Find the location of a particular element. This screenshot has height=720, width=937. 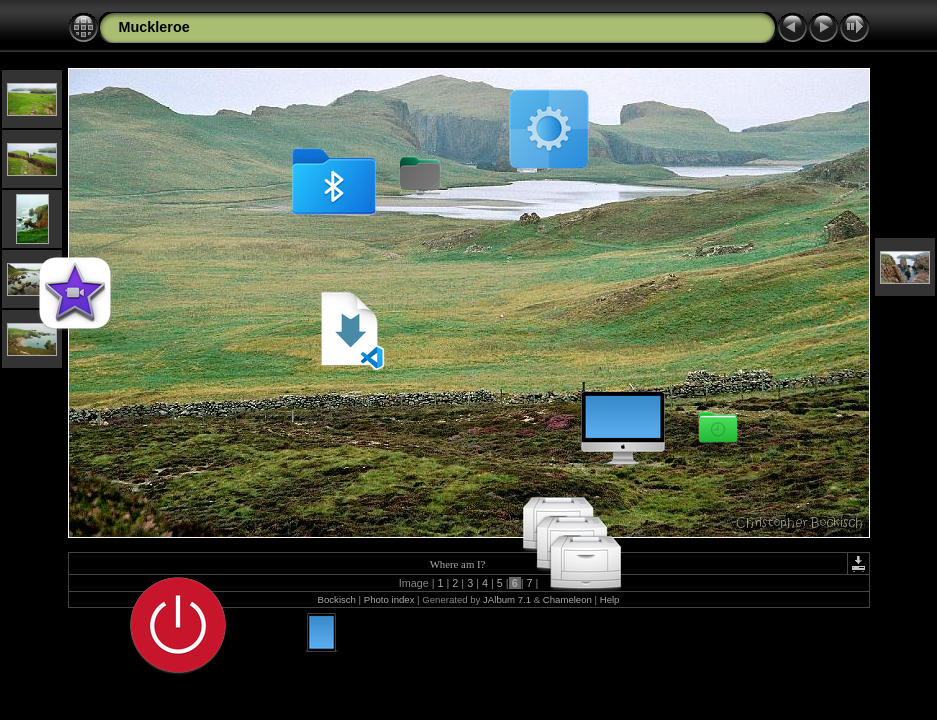

open or preview a markdown file is located at coordinates (349, 330).